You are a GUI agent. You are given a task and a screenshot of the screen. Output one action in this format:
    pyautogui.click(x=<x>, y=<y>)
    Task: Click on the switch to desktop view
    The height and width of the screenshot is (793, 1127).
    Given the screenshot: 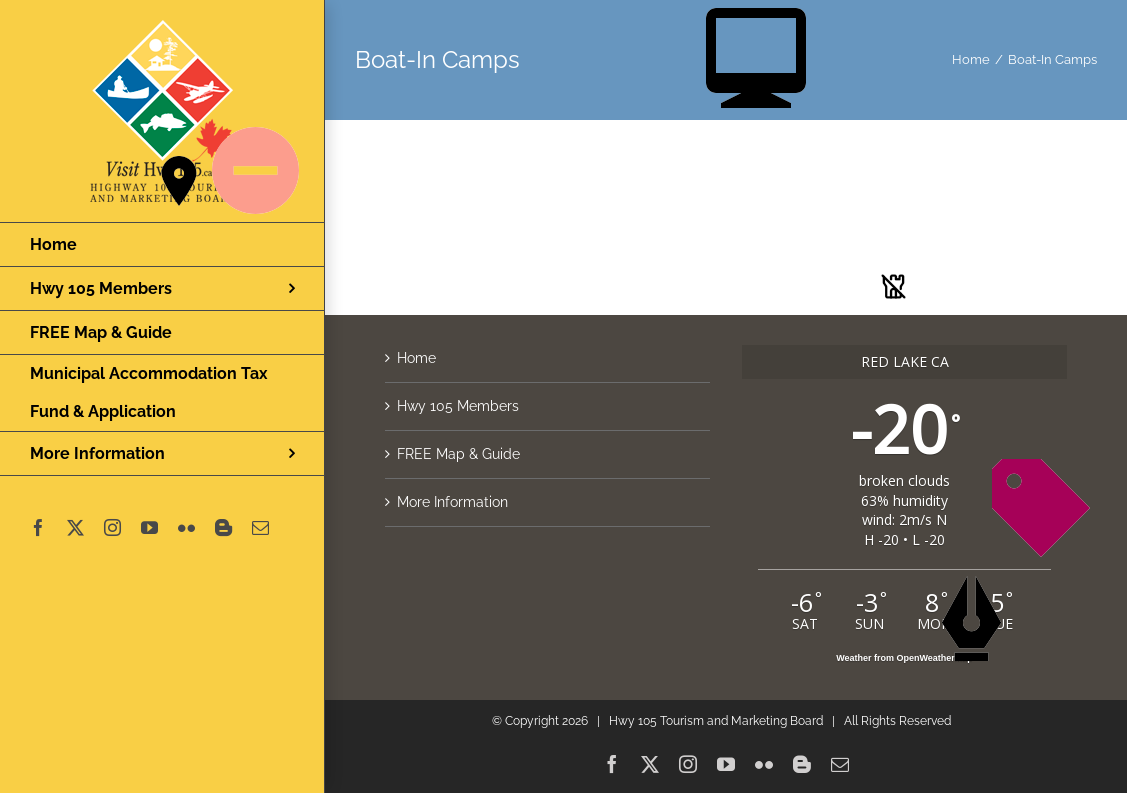 What is the action you would take?
    pyautogui.click(x=756, y=58)
    